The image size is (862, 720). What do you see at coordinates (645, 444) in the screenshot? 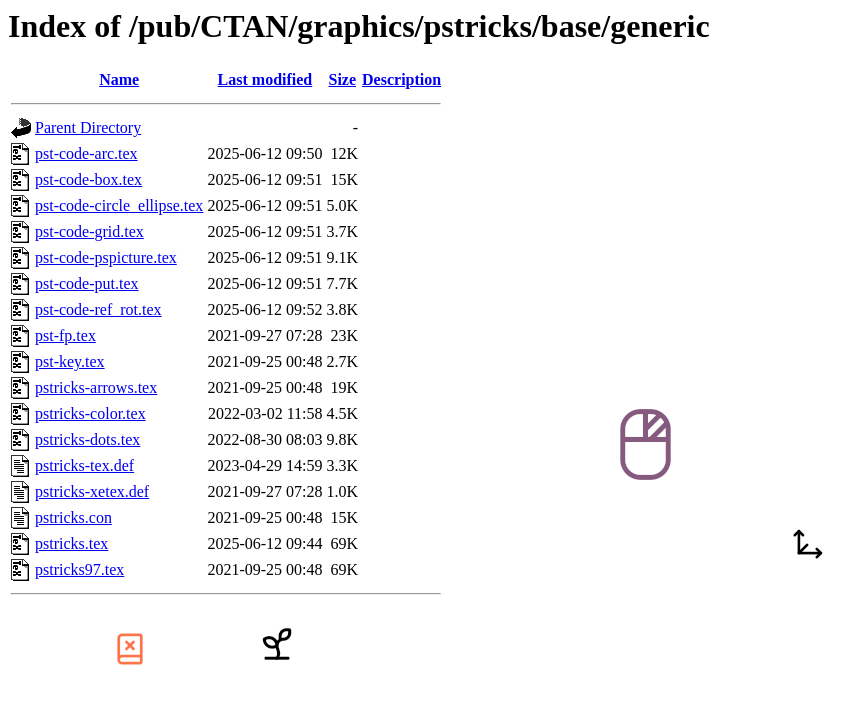
I see `right-click to open context menu` at bounding box center [645, 444].